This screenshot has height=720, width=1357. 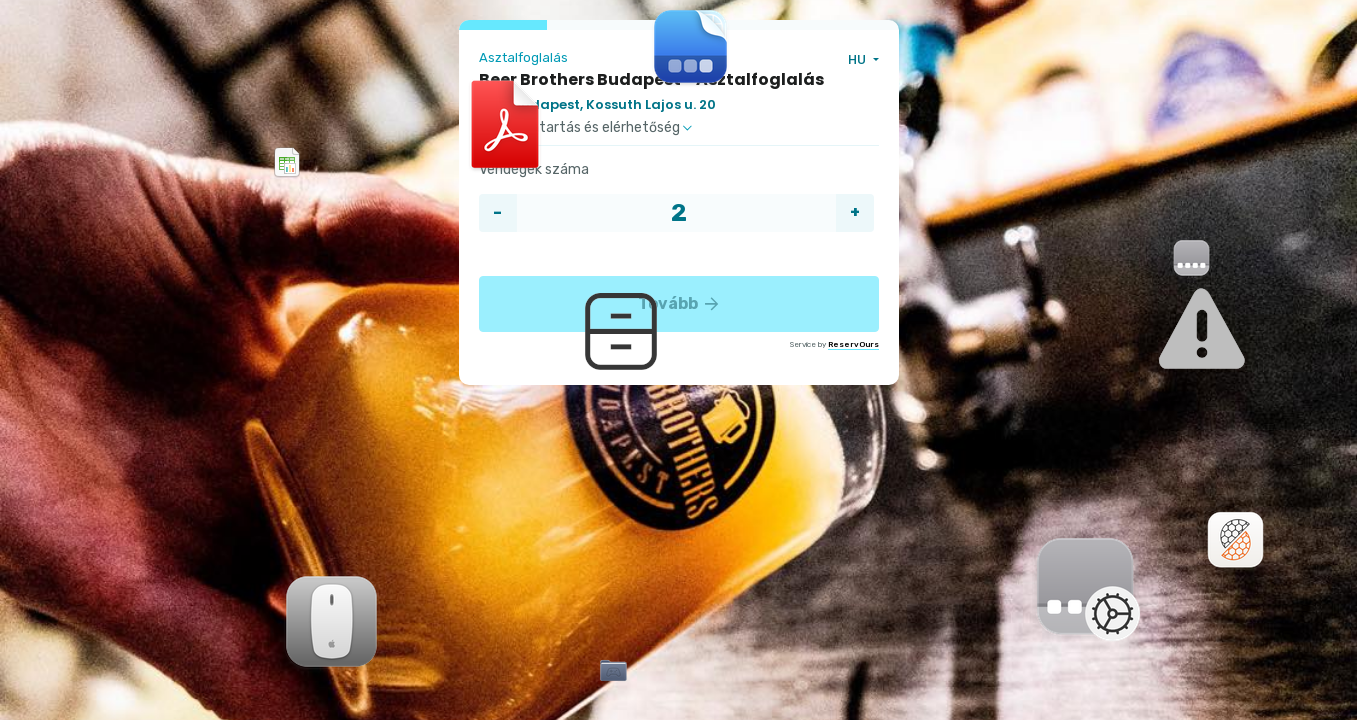 I want to click on access system tray settings and background applications, so click(x=690, y=46).